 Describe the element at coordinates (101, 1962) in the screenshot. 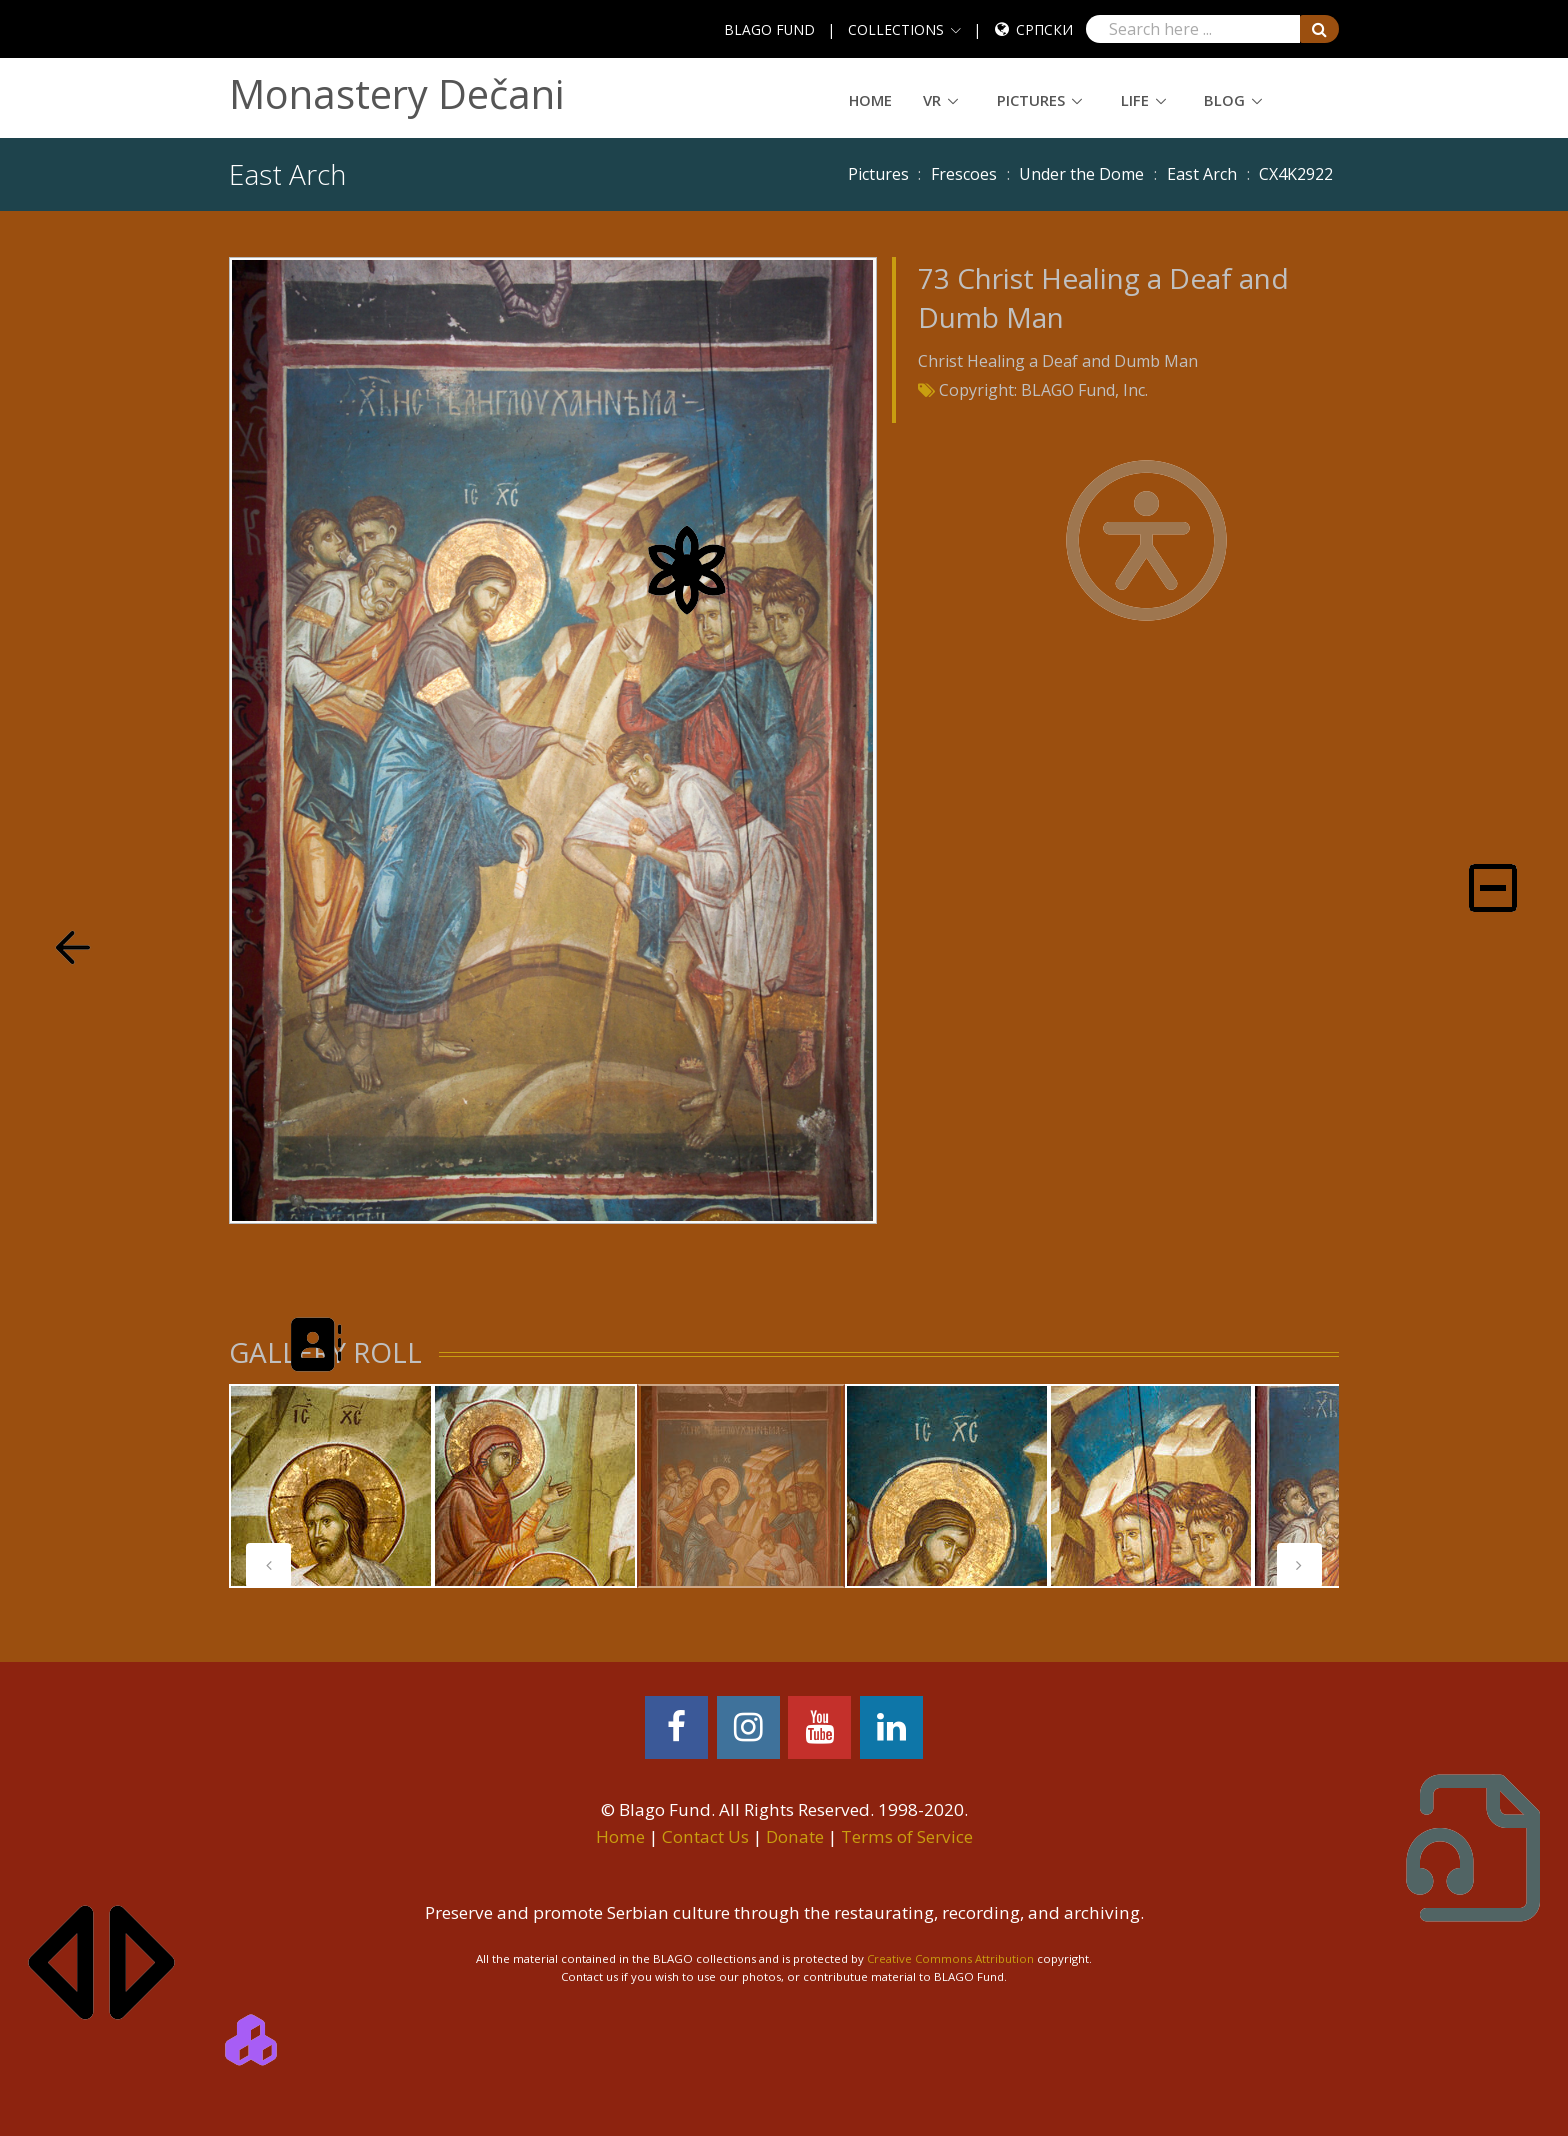

I see `expand or resize horizontally` at that location.